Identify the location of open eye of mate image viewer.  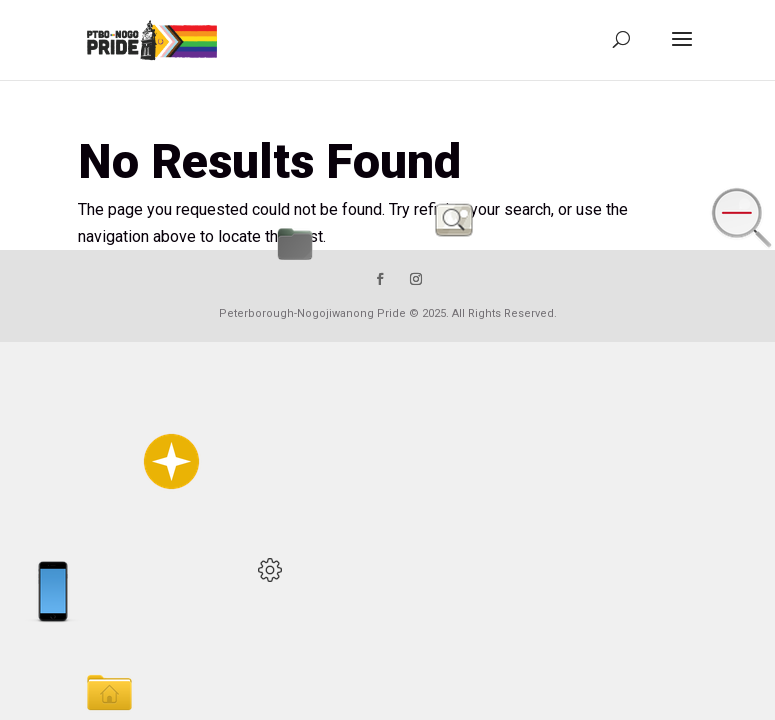
(454, 220).